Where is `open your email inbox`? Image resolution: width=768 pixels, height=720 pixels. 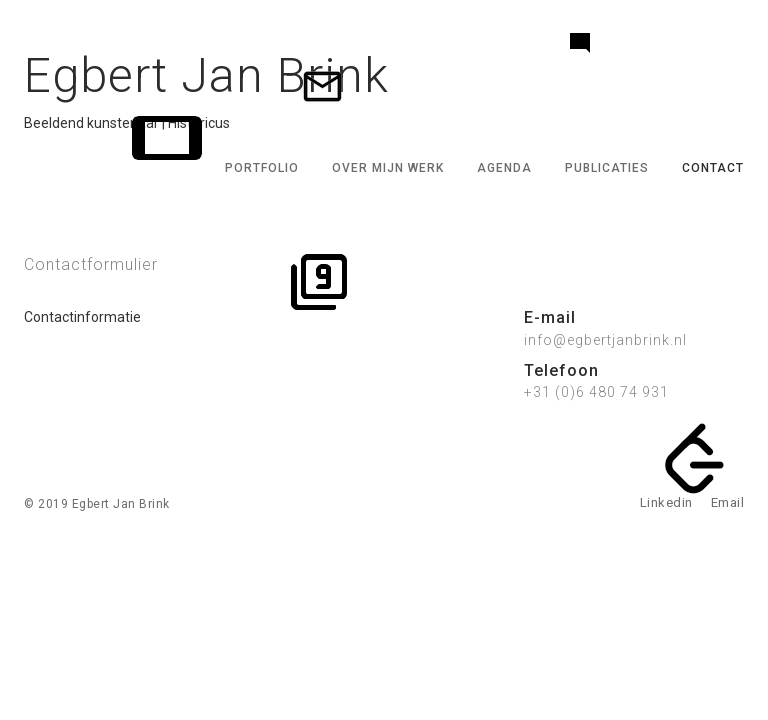
open your email inbox is located at coordinates (322, 86).